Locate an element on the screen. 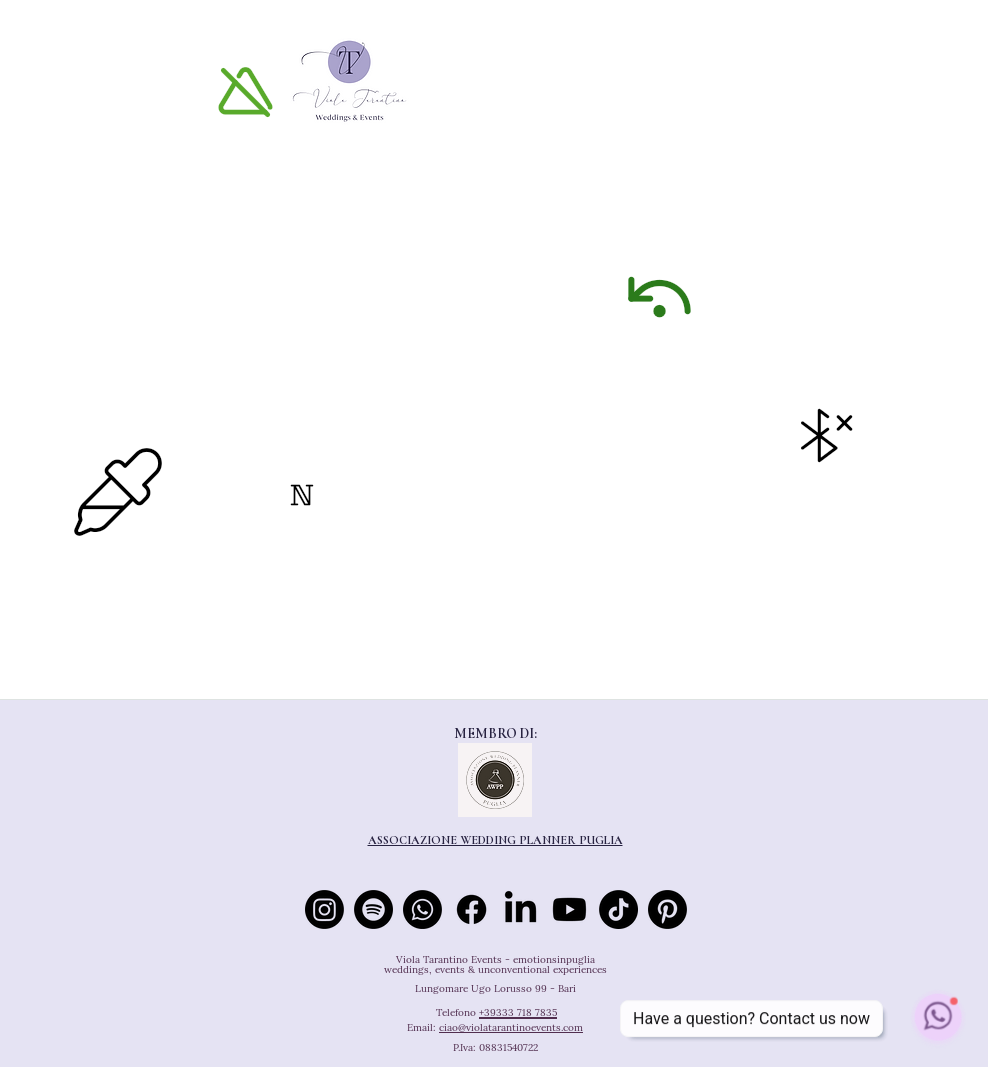 The width and height of the screenshot is (988, 1067). sample a color from the canvas is located at coordinates (118, 492).